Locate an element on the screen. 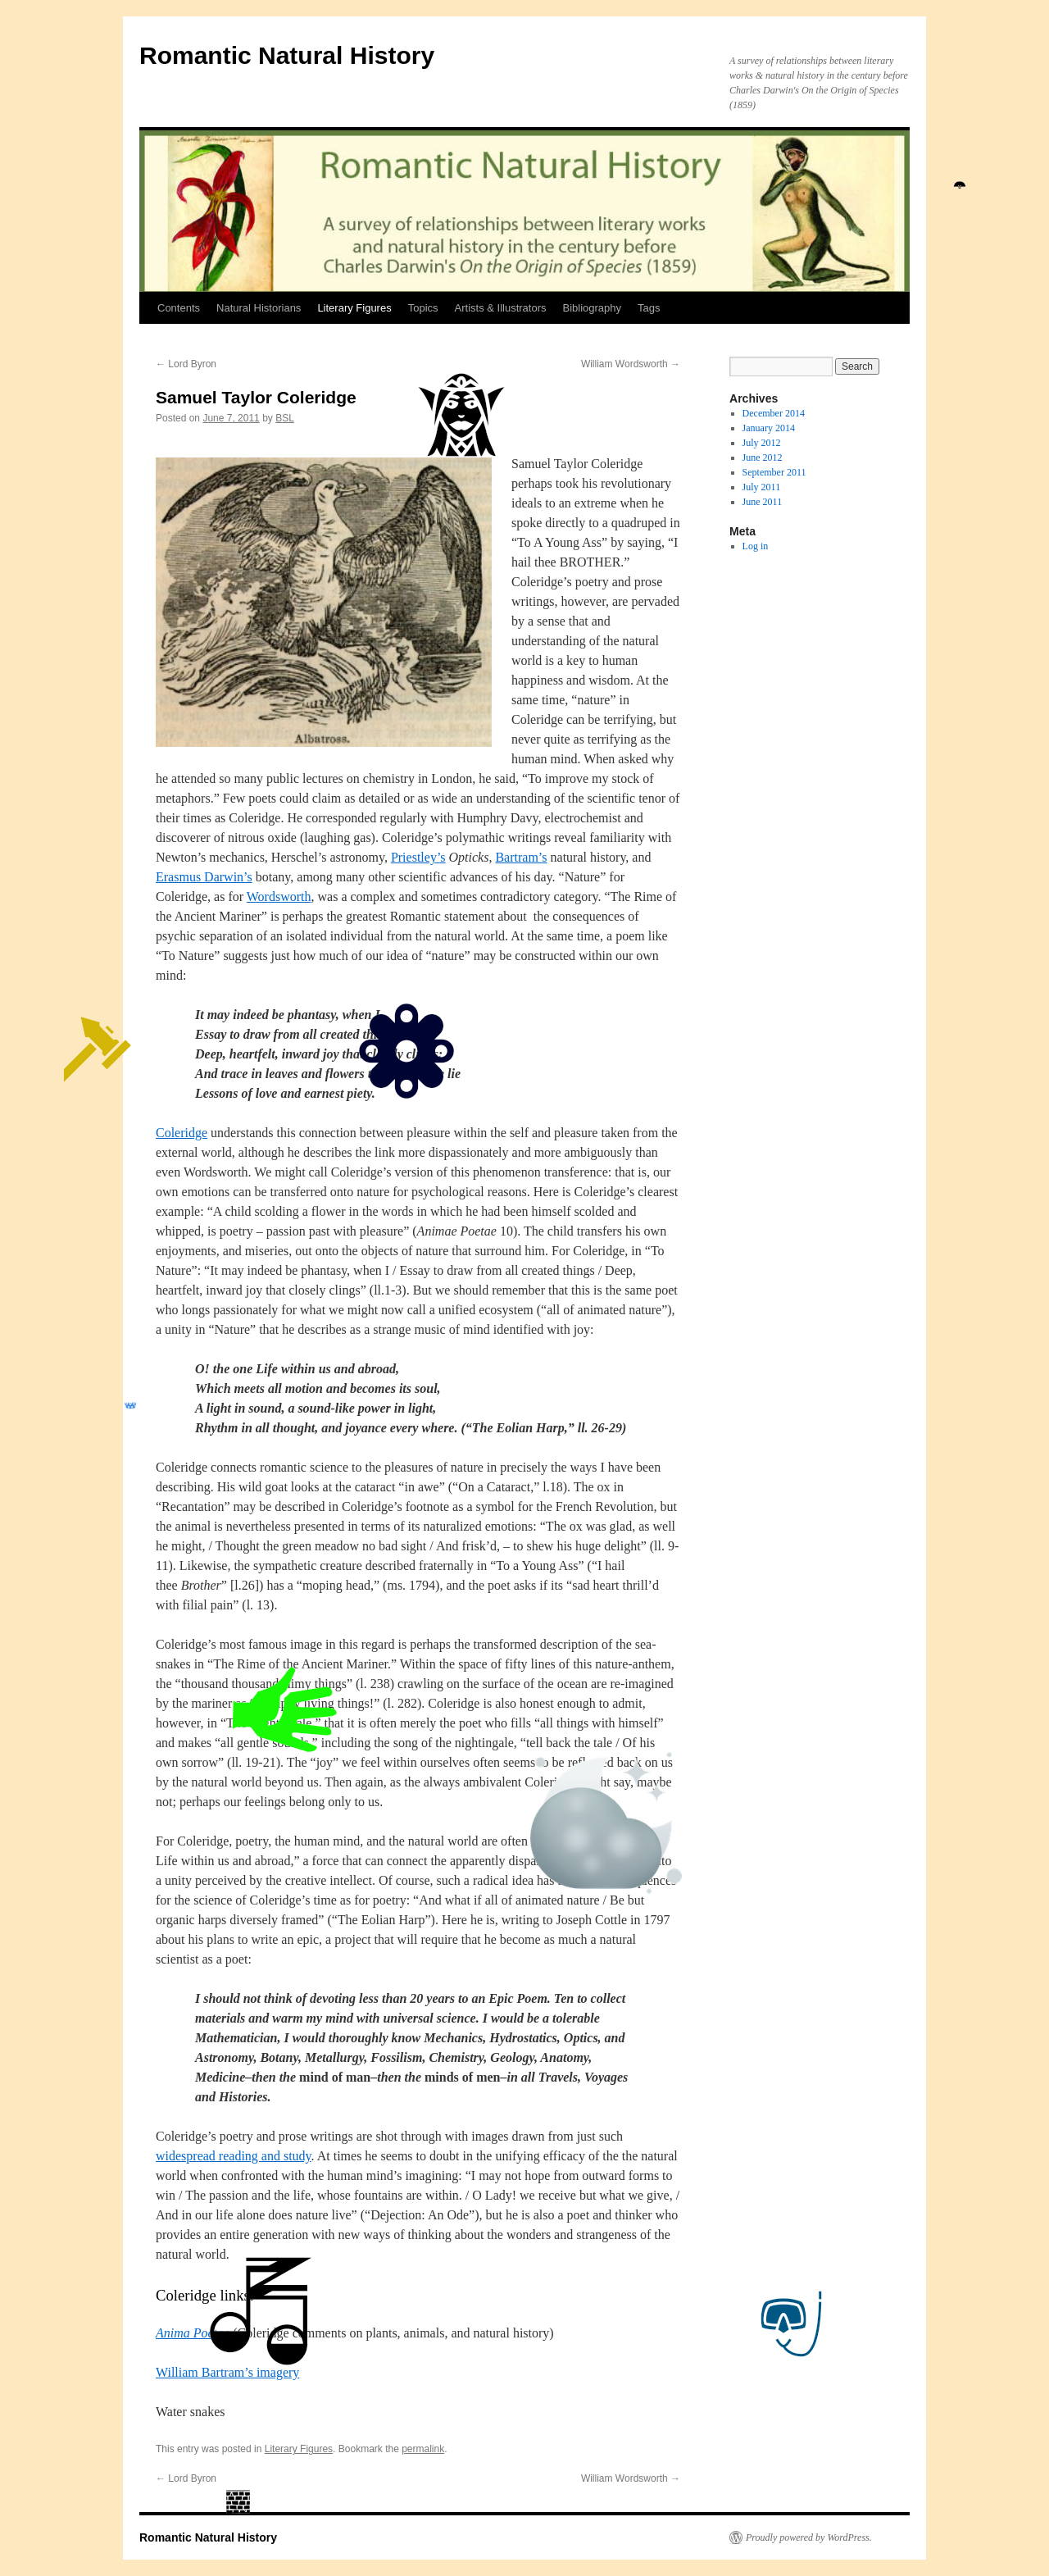 Image resolution: width=1049 pixels, height=2576 pixels. select female elf character is located at coordinates (461, 415).